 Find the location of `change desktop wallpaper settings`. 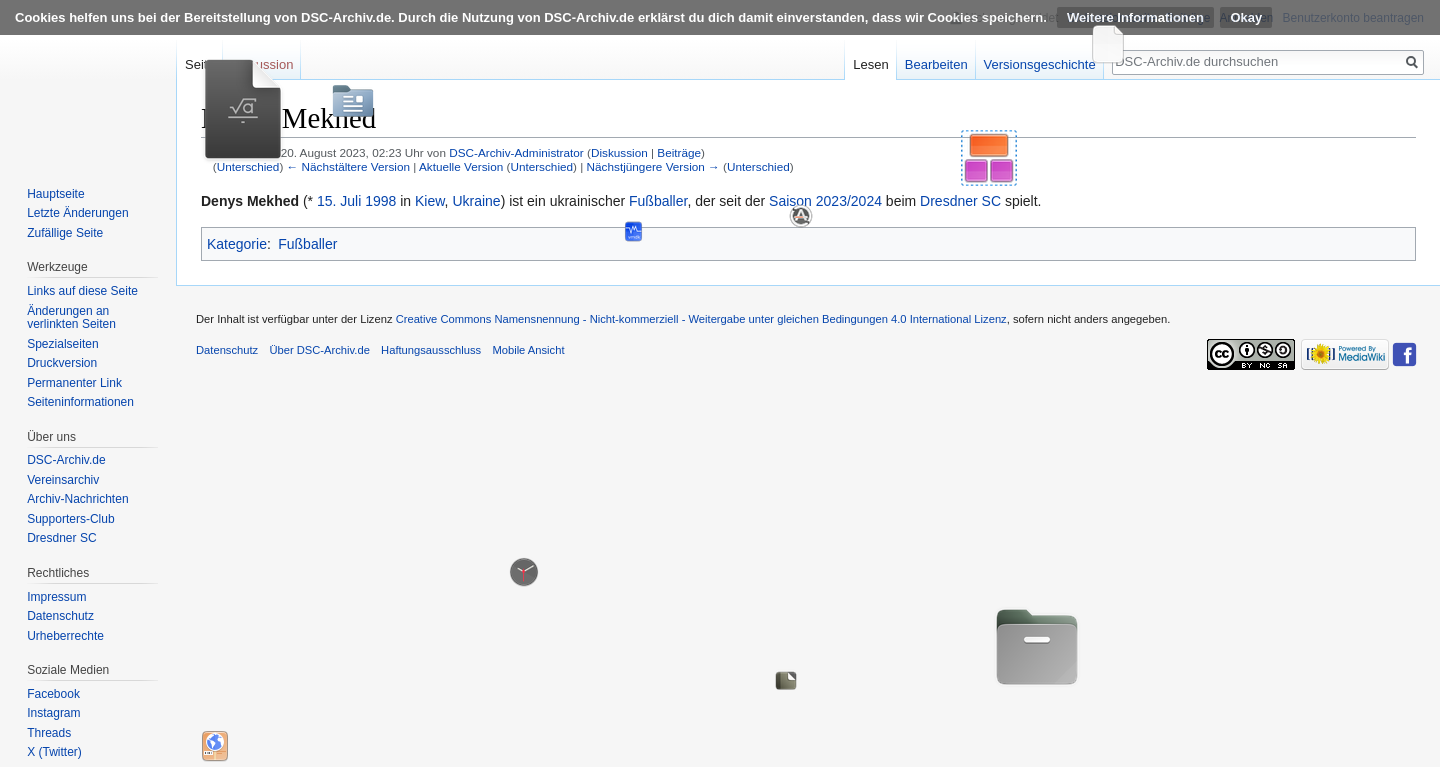

change desktop wallpaper settings is located at coordinates (786, 680).